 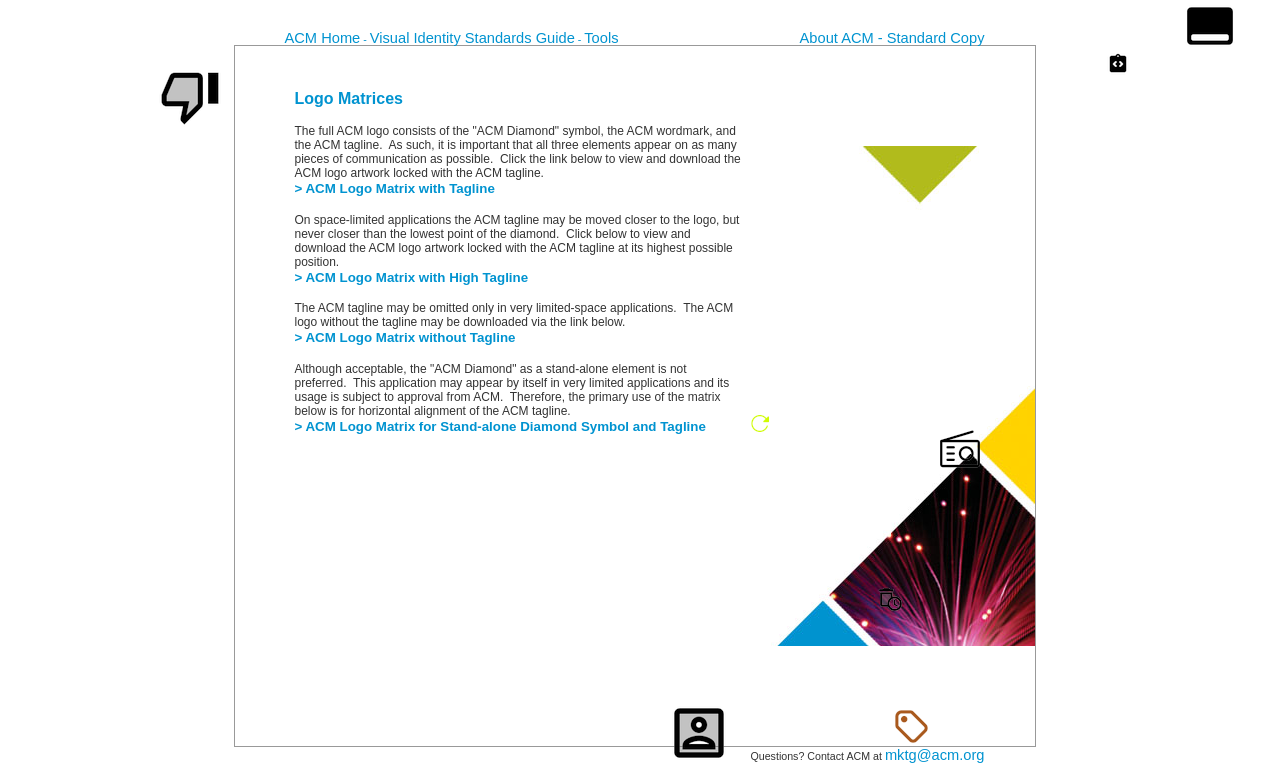 I want to click on view integration code or instructions, so click(x=1118, y=64).